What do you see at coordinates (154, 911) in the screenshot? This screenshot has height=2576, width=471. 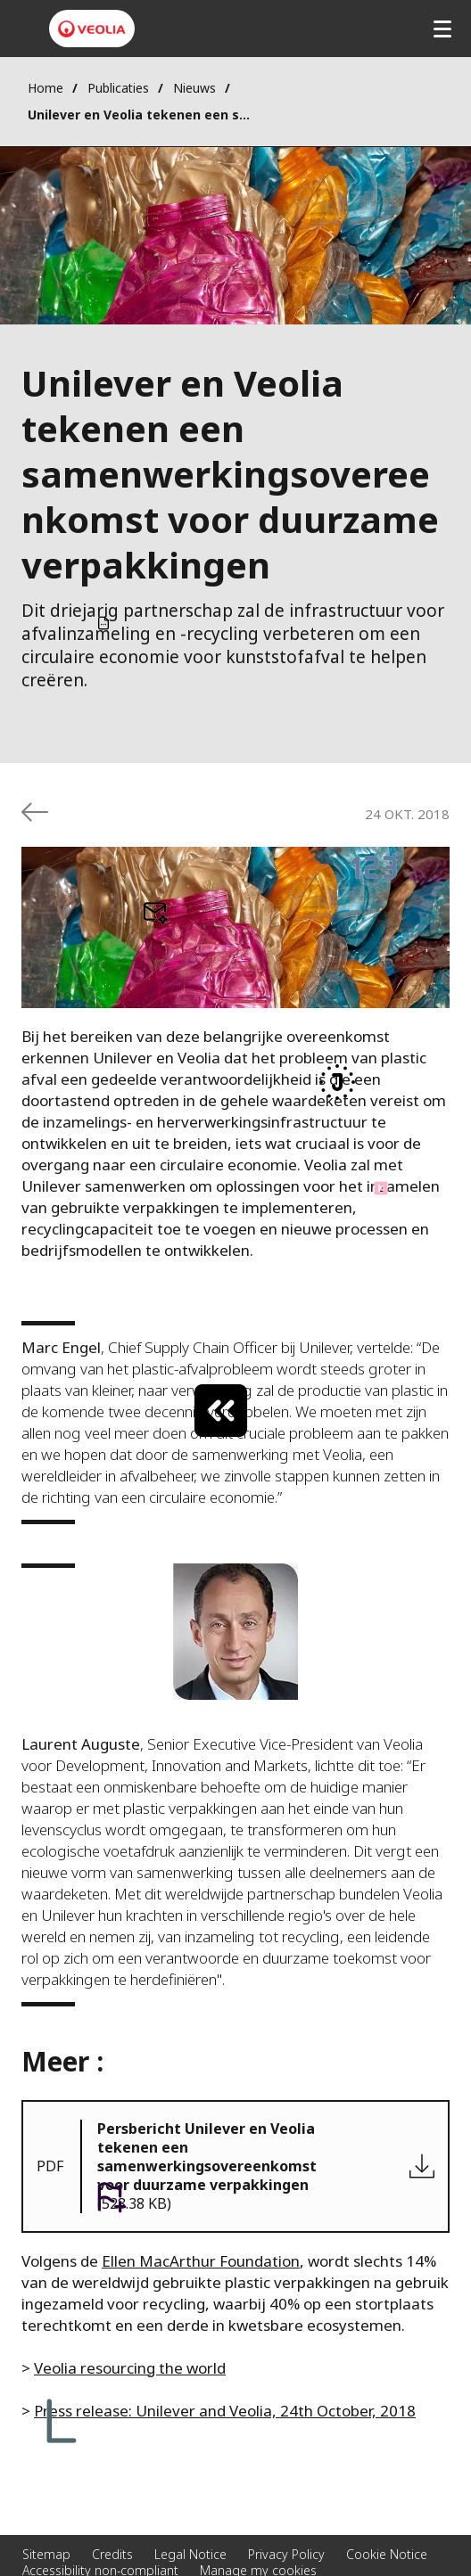 I see `AI-powered email or smart compose feature` at bounding box center [154, 911].